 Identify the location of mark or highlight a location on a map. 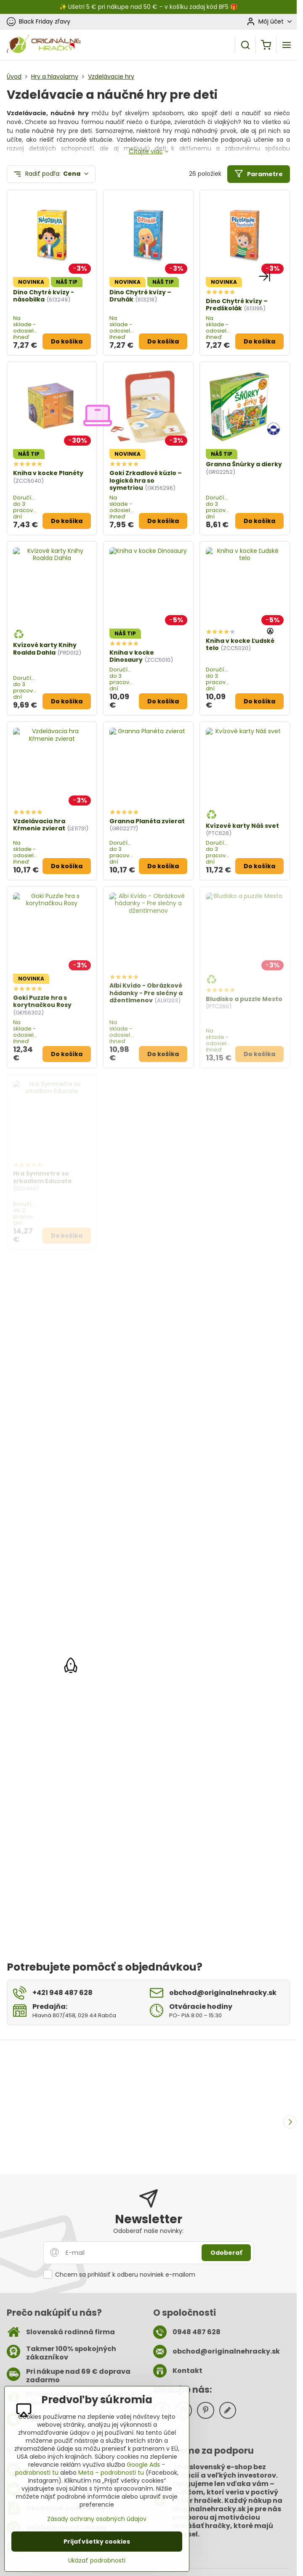
(270, 631).